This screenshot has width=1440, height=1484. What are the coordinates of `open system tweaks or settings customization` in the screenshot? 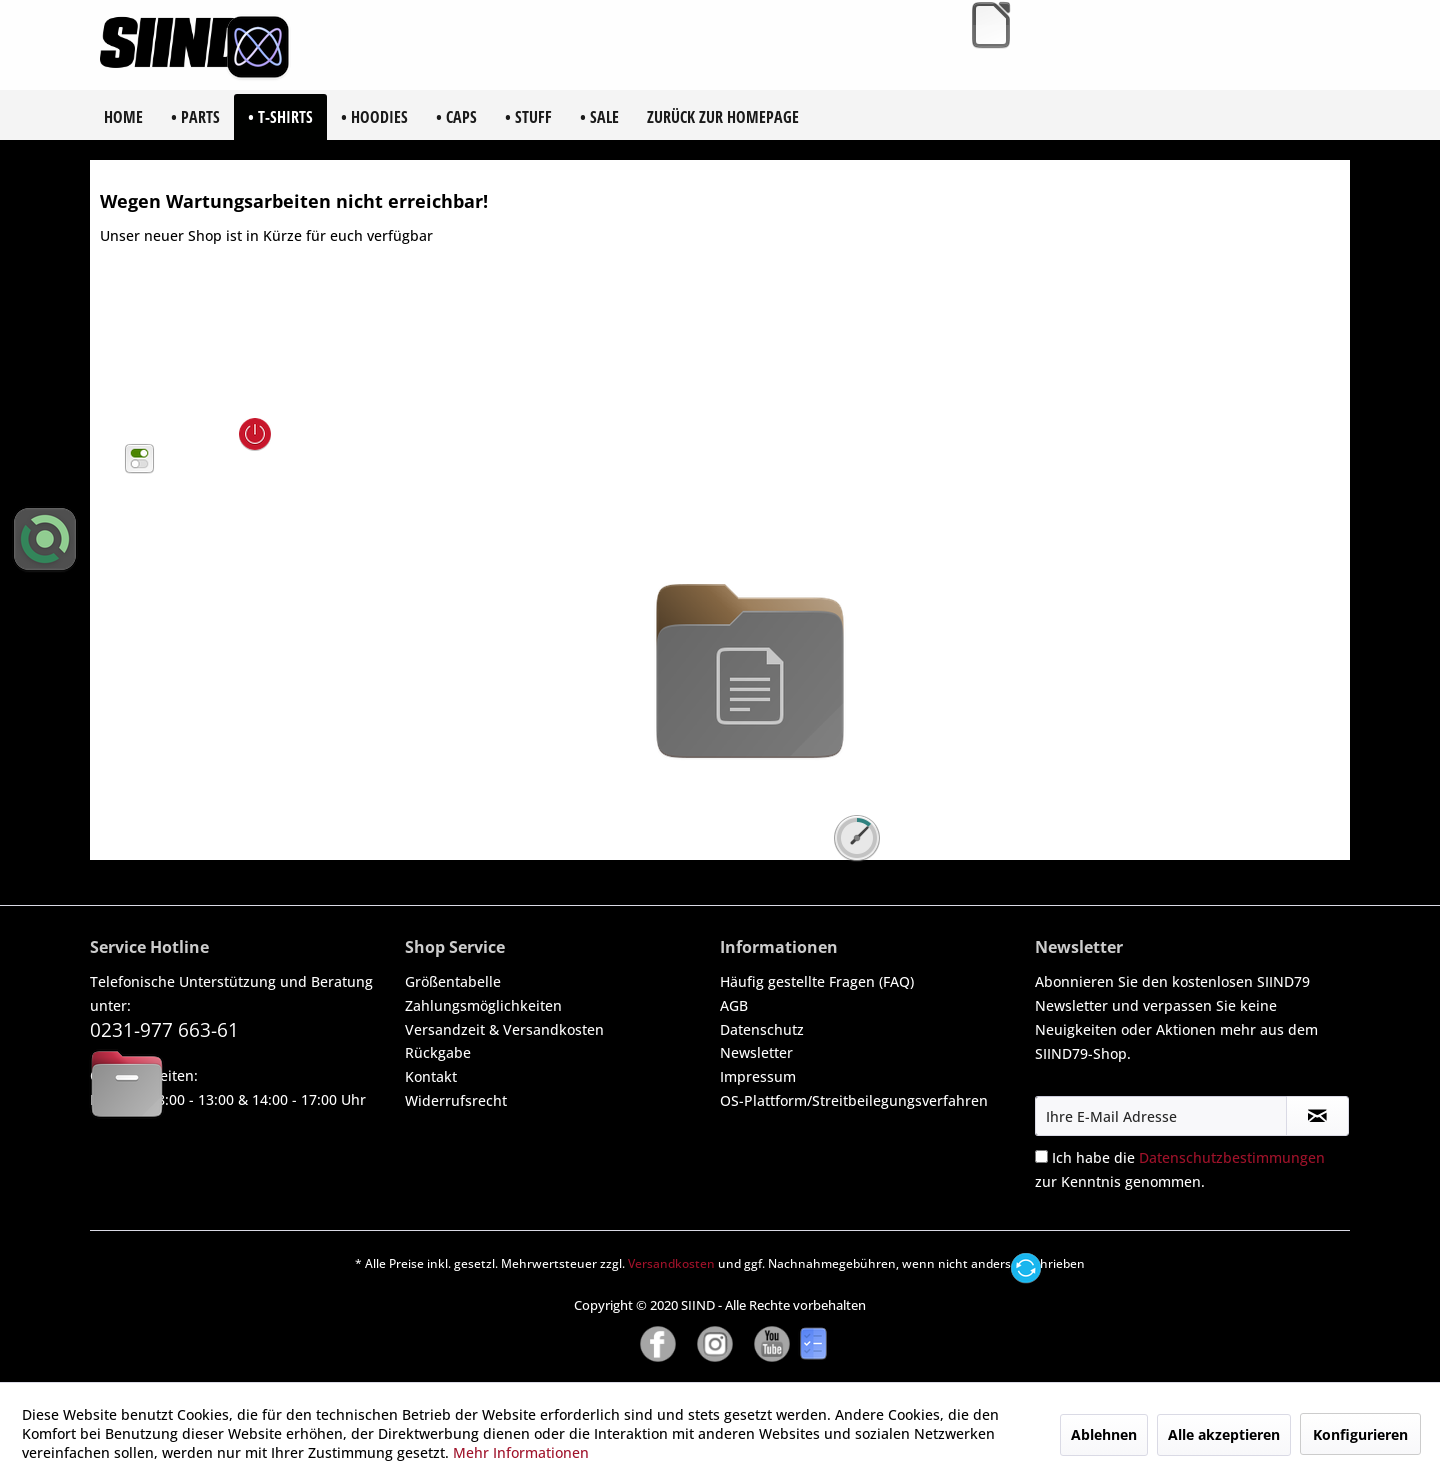 It's located at (139, 458).